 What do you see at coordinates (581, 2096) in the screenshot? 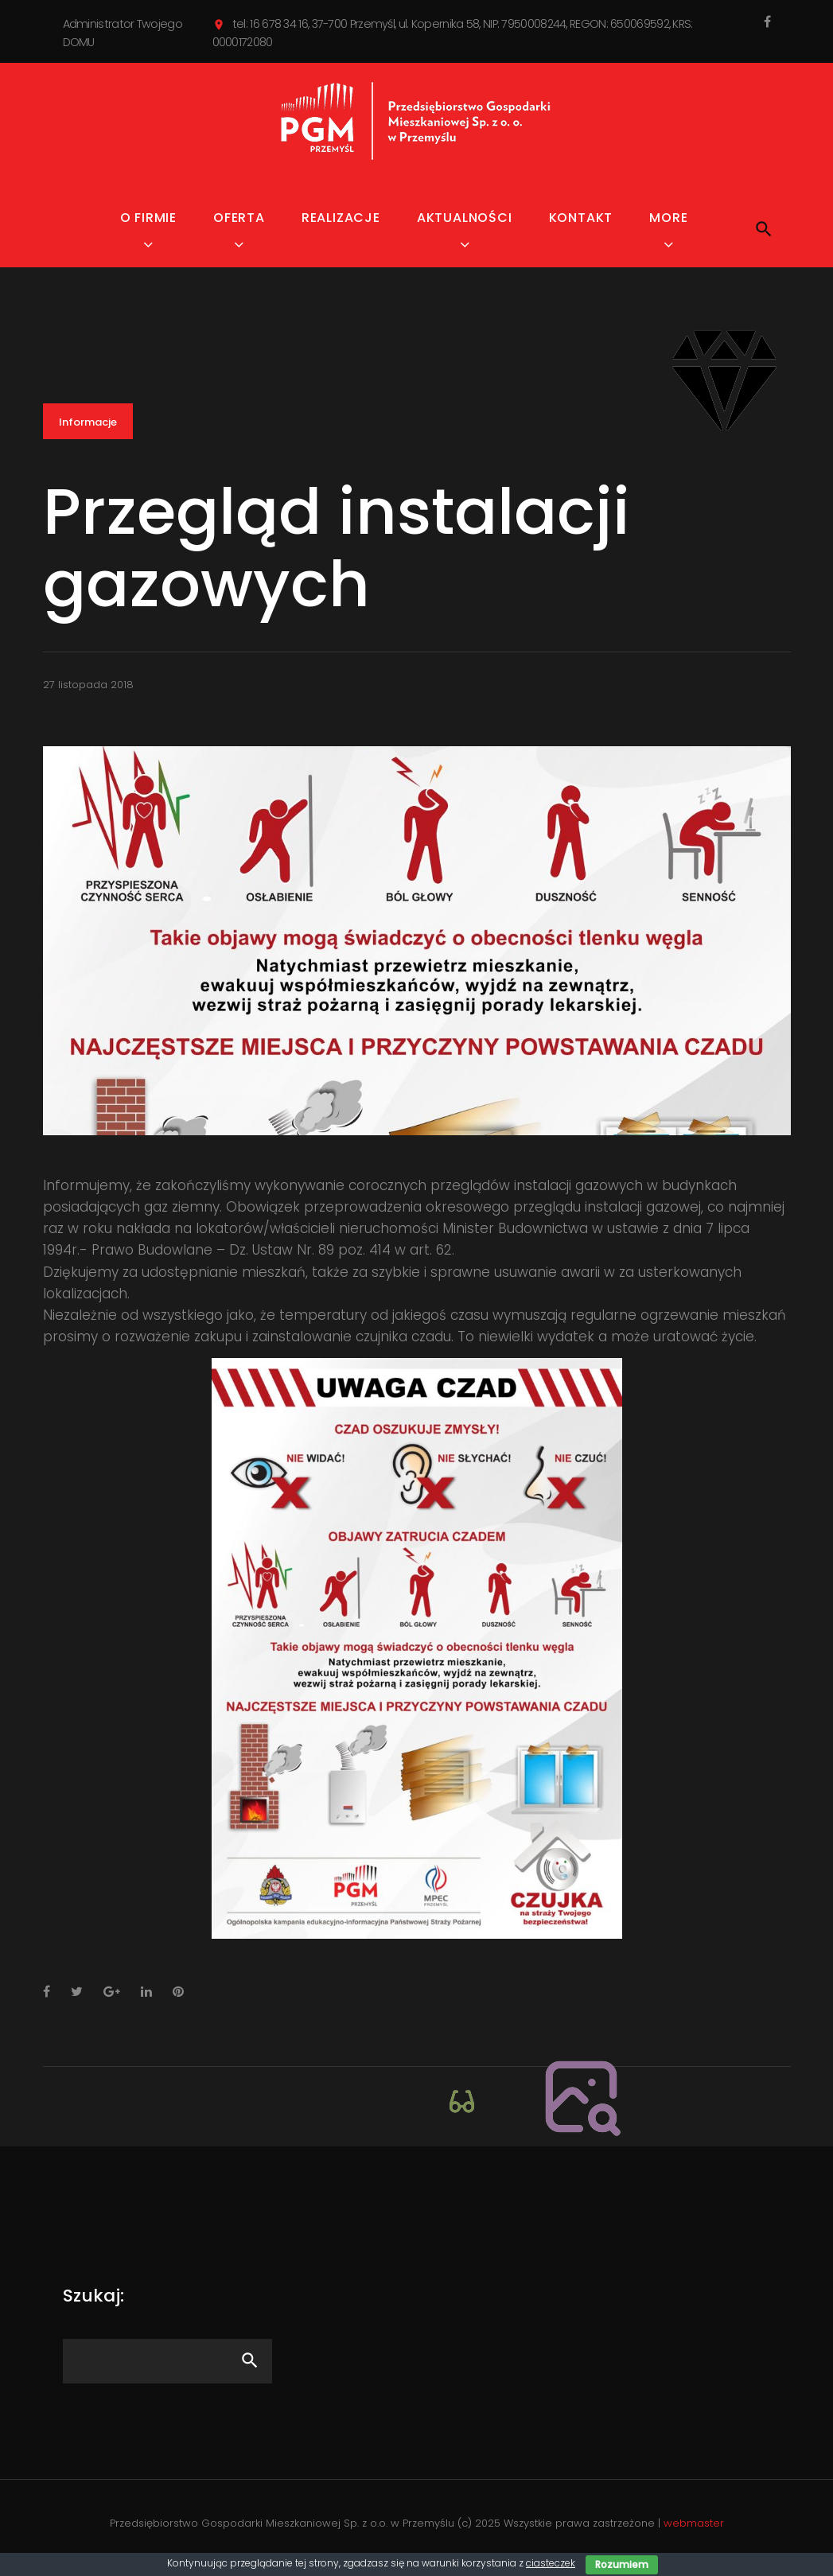
I see `search through your photo library` at bounding box center [581, 2096].